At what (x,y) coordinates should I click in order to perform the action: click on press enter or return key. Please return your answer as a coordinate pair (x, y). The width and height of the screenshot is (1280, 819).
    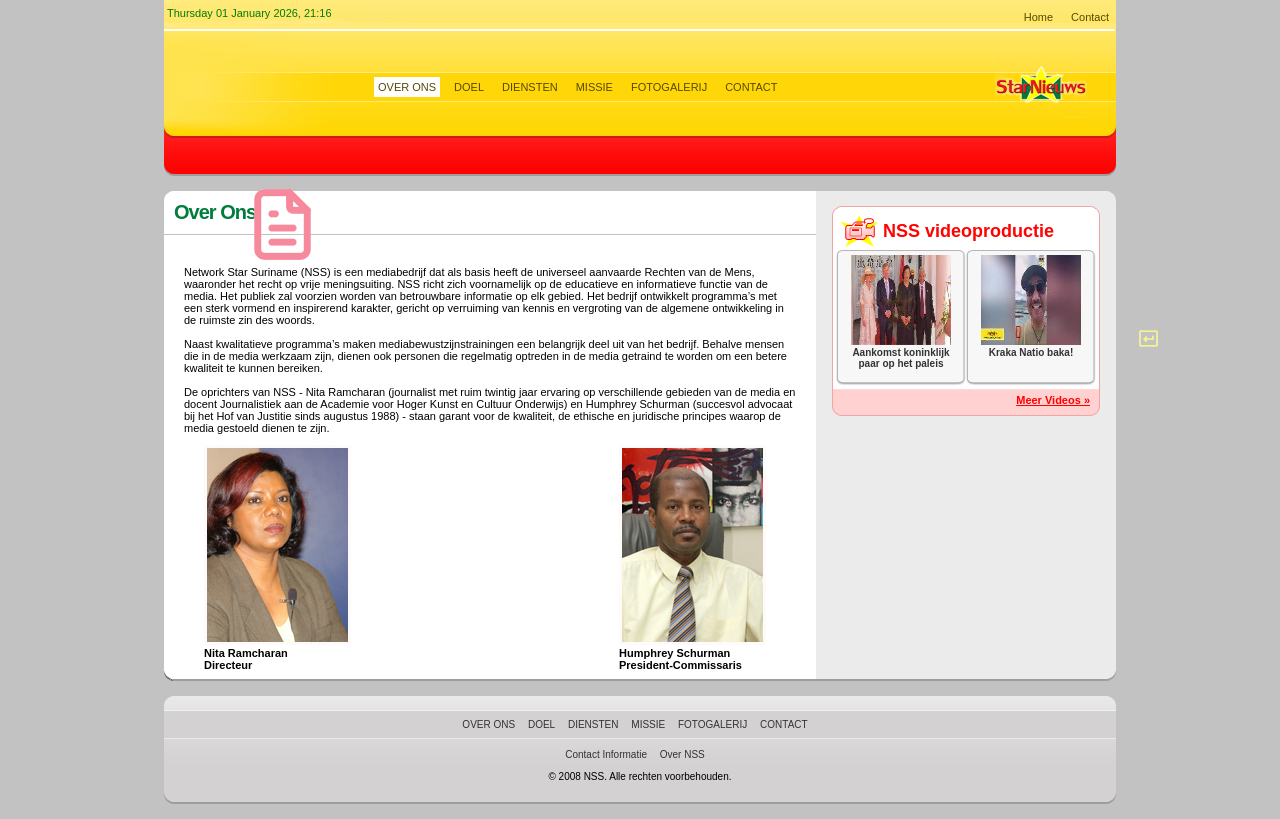
    Looking at the image, I should click on (1148, 338).